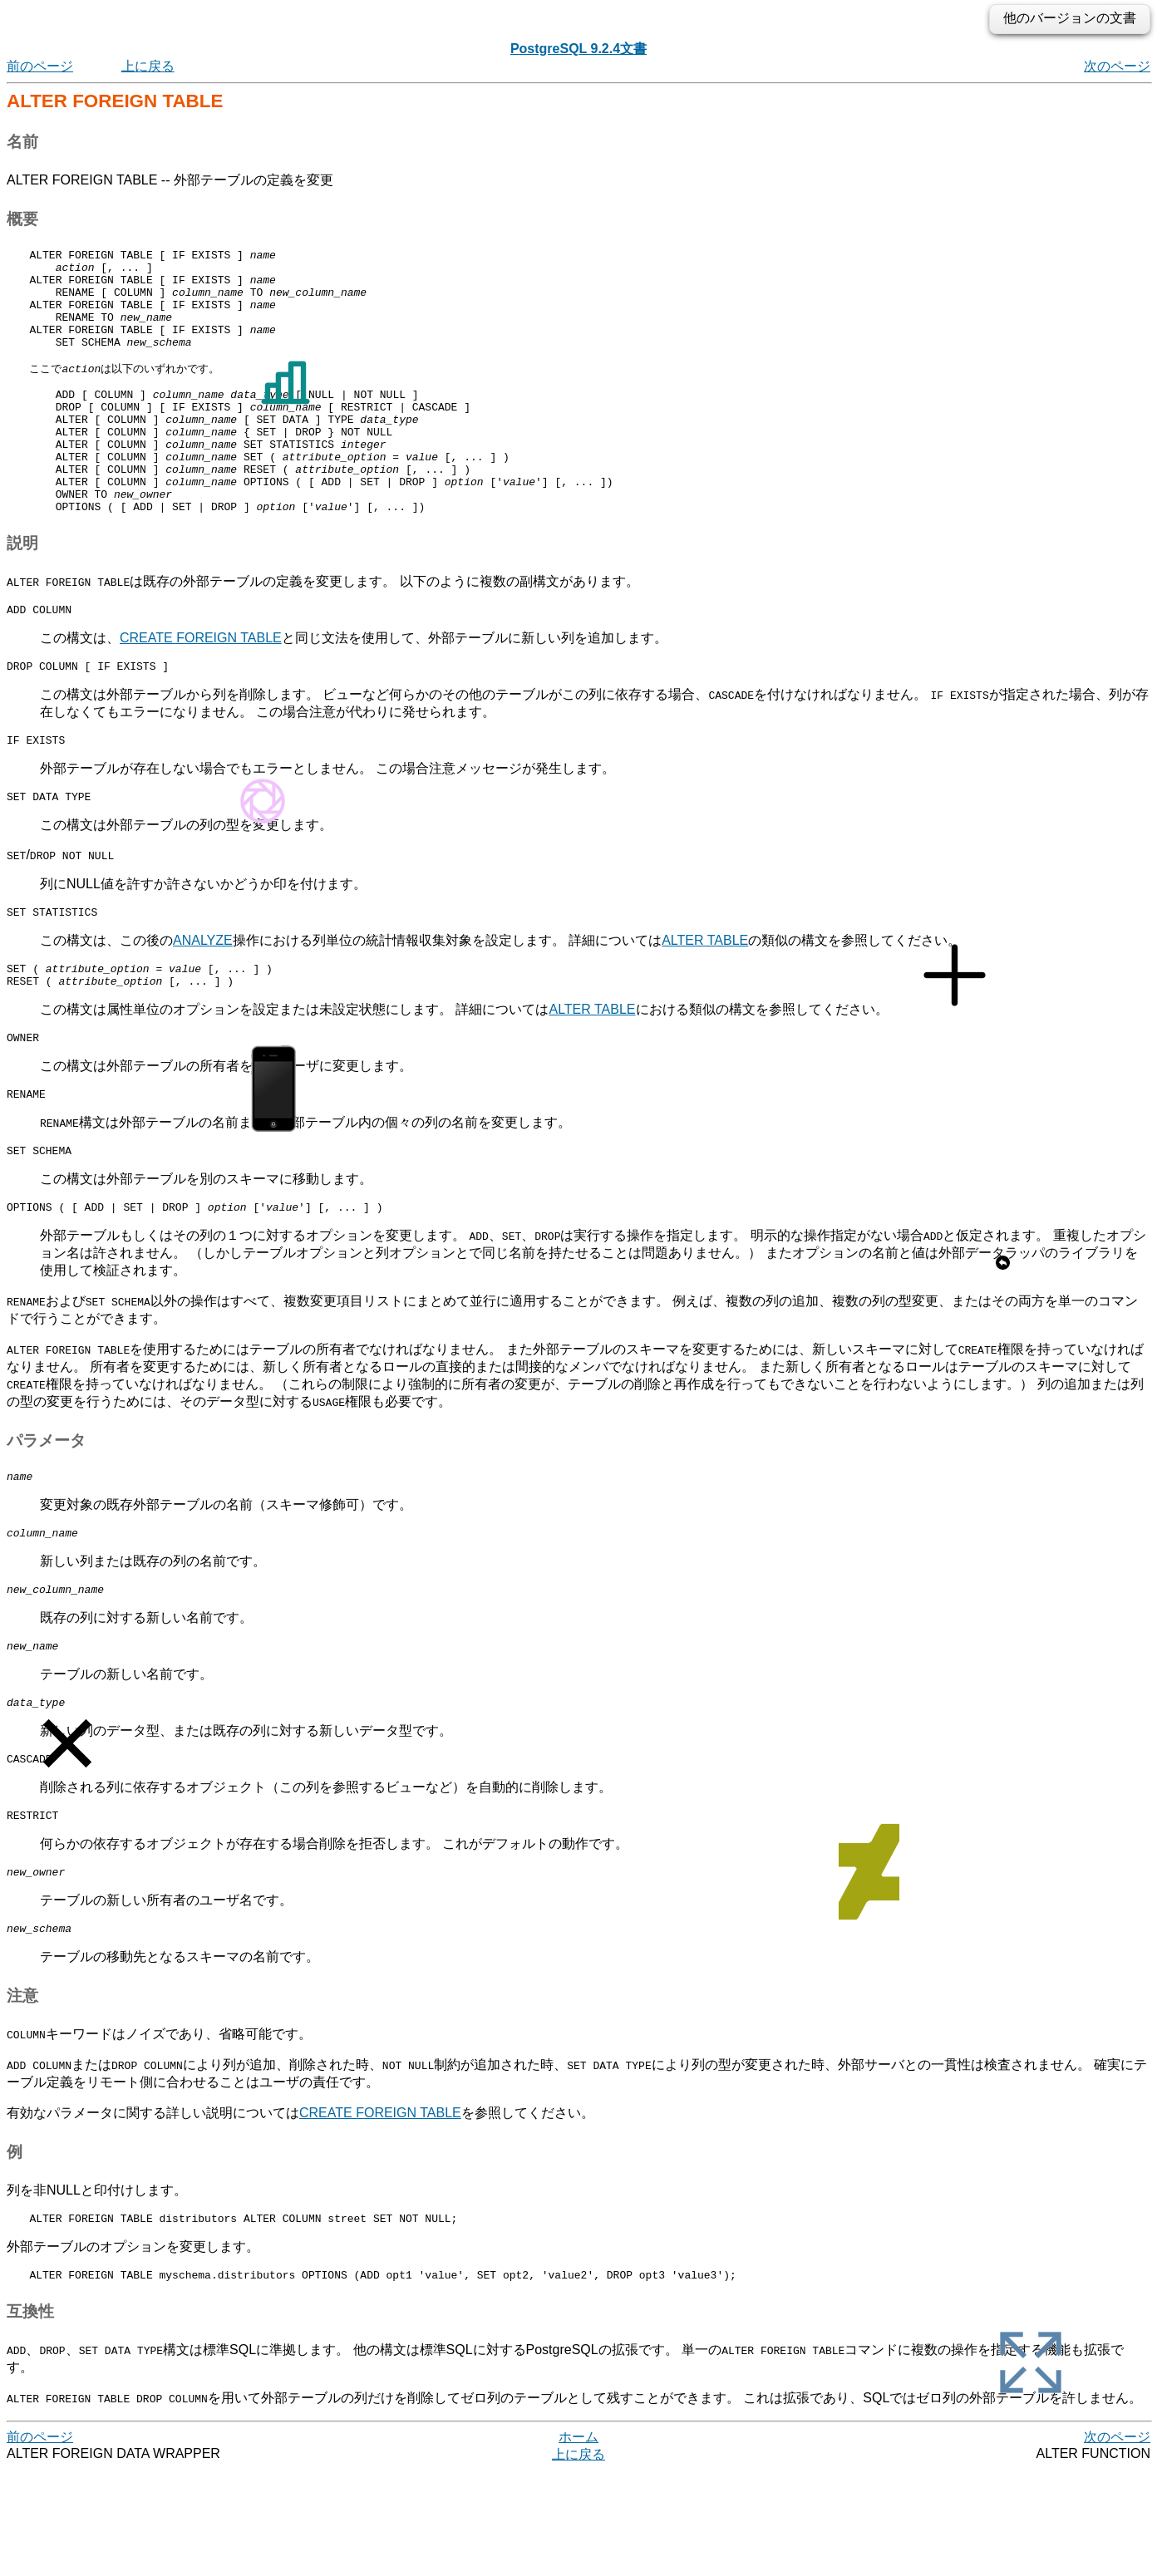 The image size is (1157, 2576). What do you see at coordinates (954, 975) in the screenshot?
I see `add a new item` at bounding box center [954, 975].